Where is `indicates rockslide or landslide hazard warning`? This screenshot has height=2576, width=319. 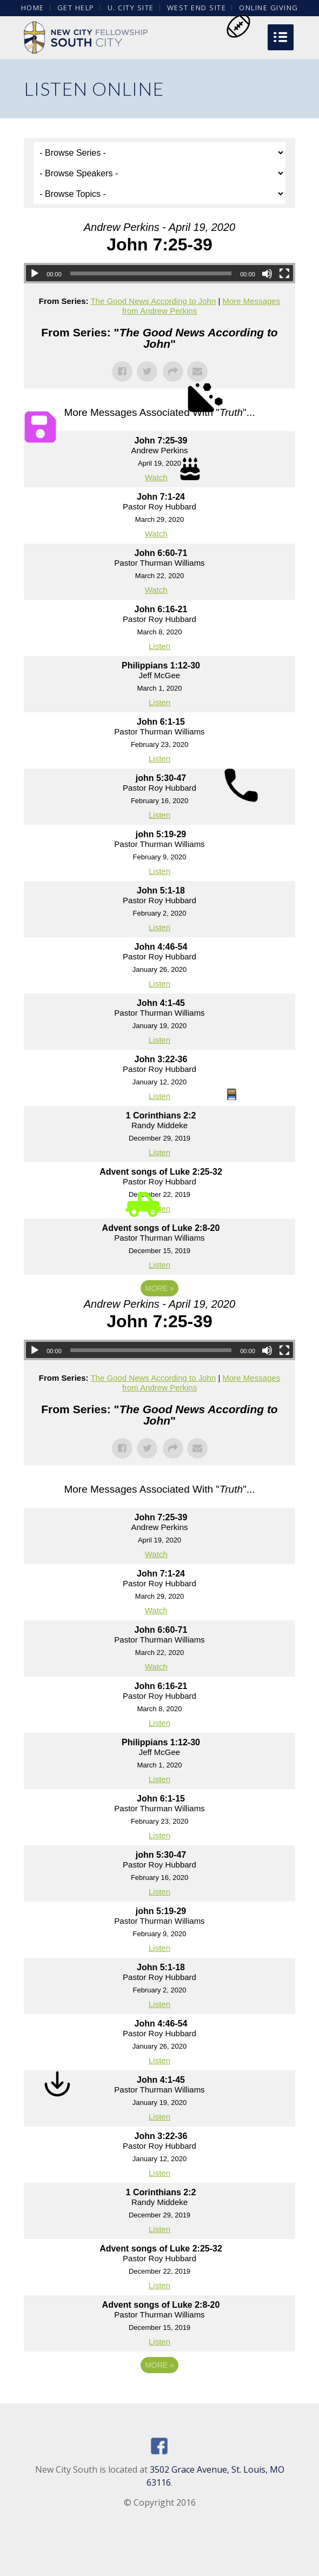
indicates rockslide or landslide hazard warning is located at coordinates (205, 396).